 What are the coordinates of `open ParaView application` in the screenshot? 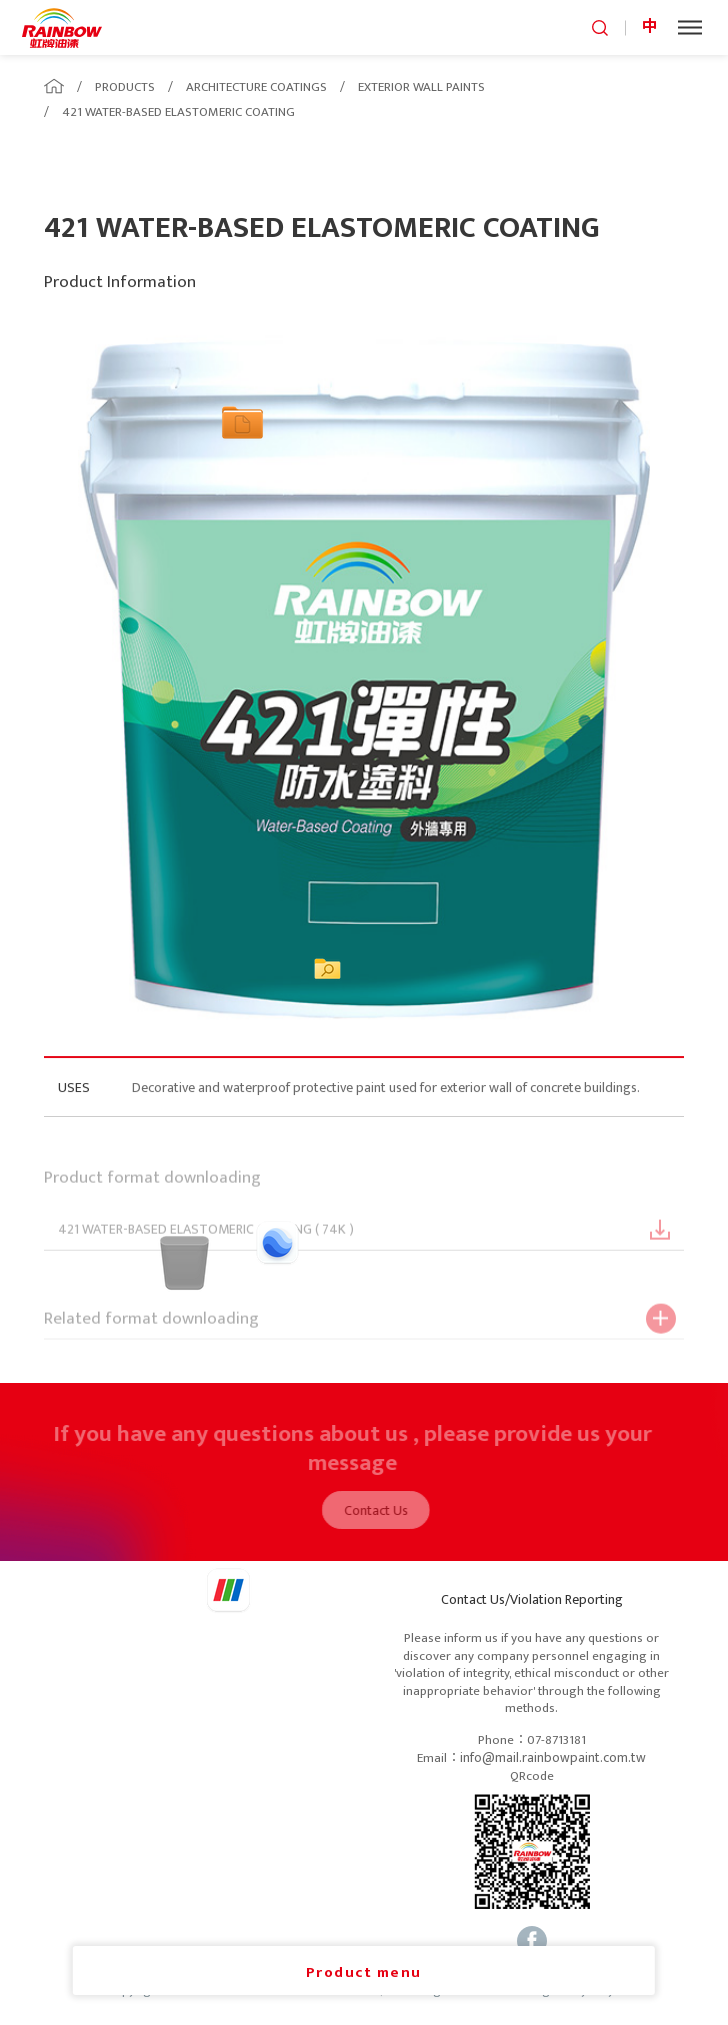 It's located at (228, 1590).